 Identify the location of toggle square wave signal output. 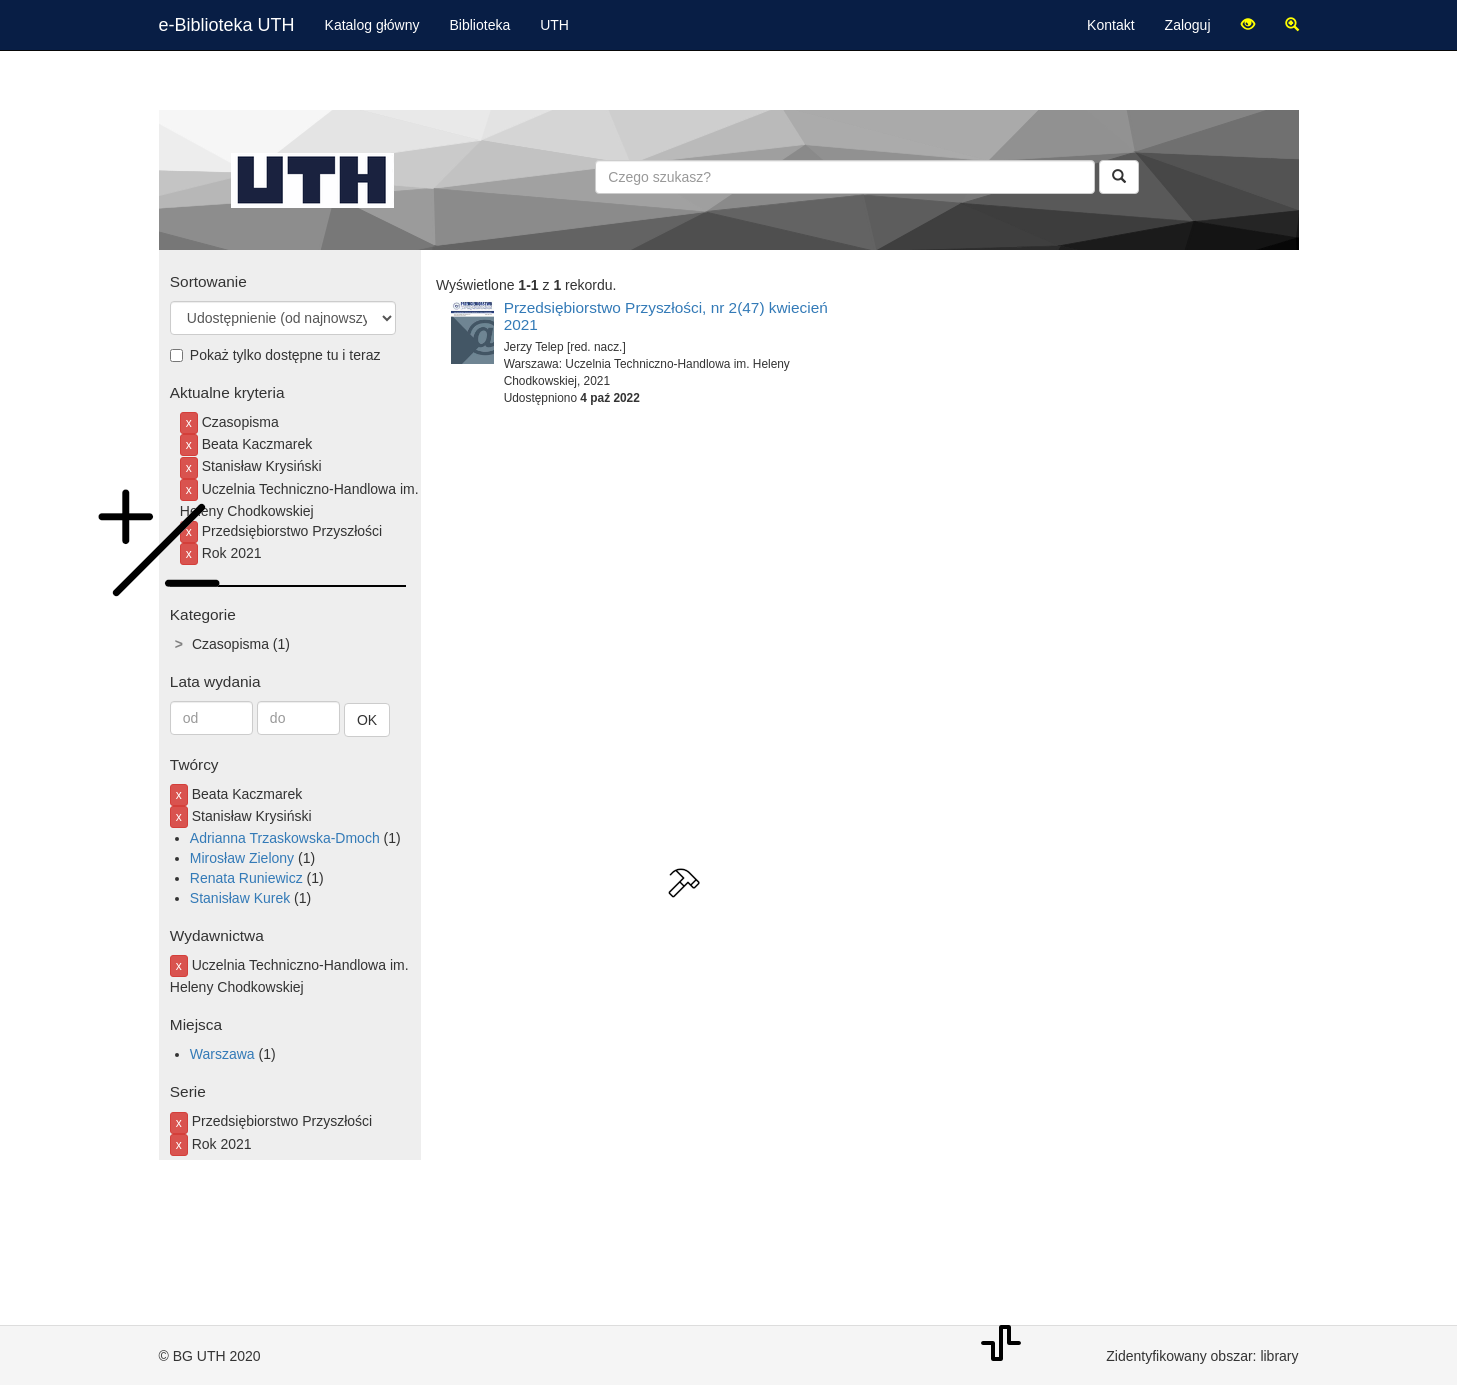
(1001, 1343).